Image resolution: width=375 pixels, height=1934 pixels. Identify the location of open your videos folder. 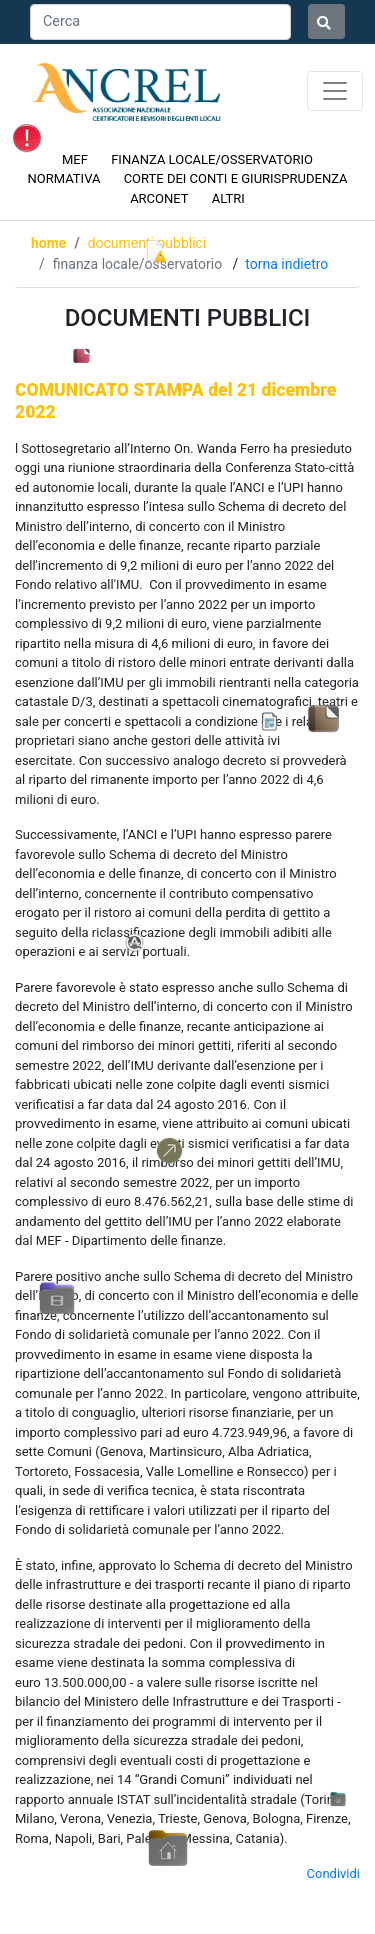
(57, 1298).